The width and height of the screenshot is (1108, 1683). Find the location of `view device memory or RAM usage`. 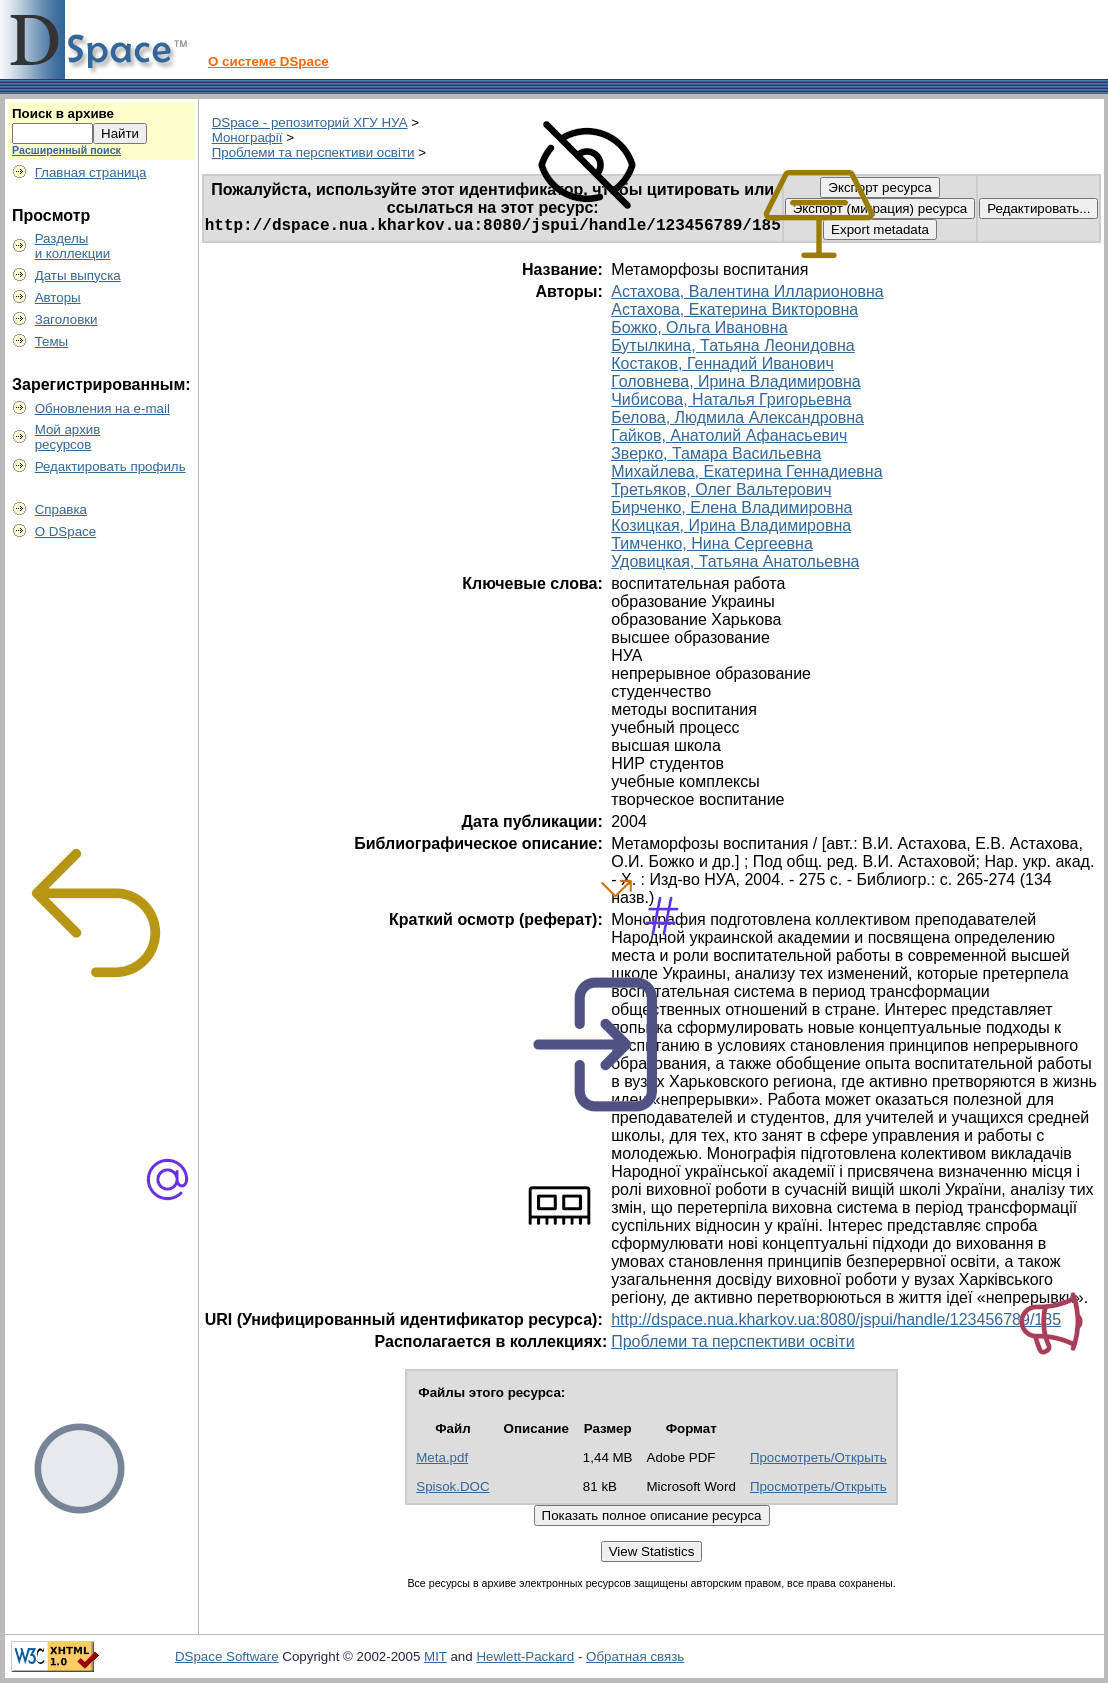

view device memory or RAM usage is located at coordinates (559, 1204).